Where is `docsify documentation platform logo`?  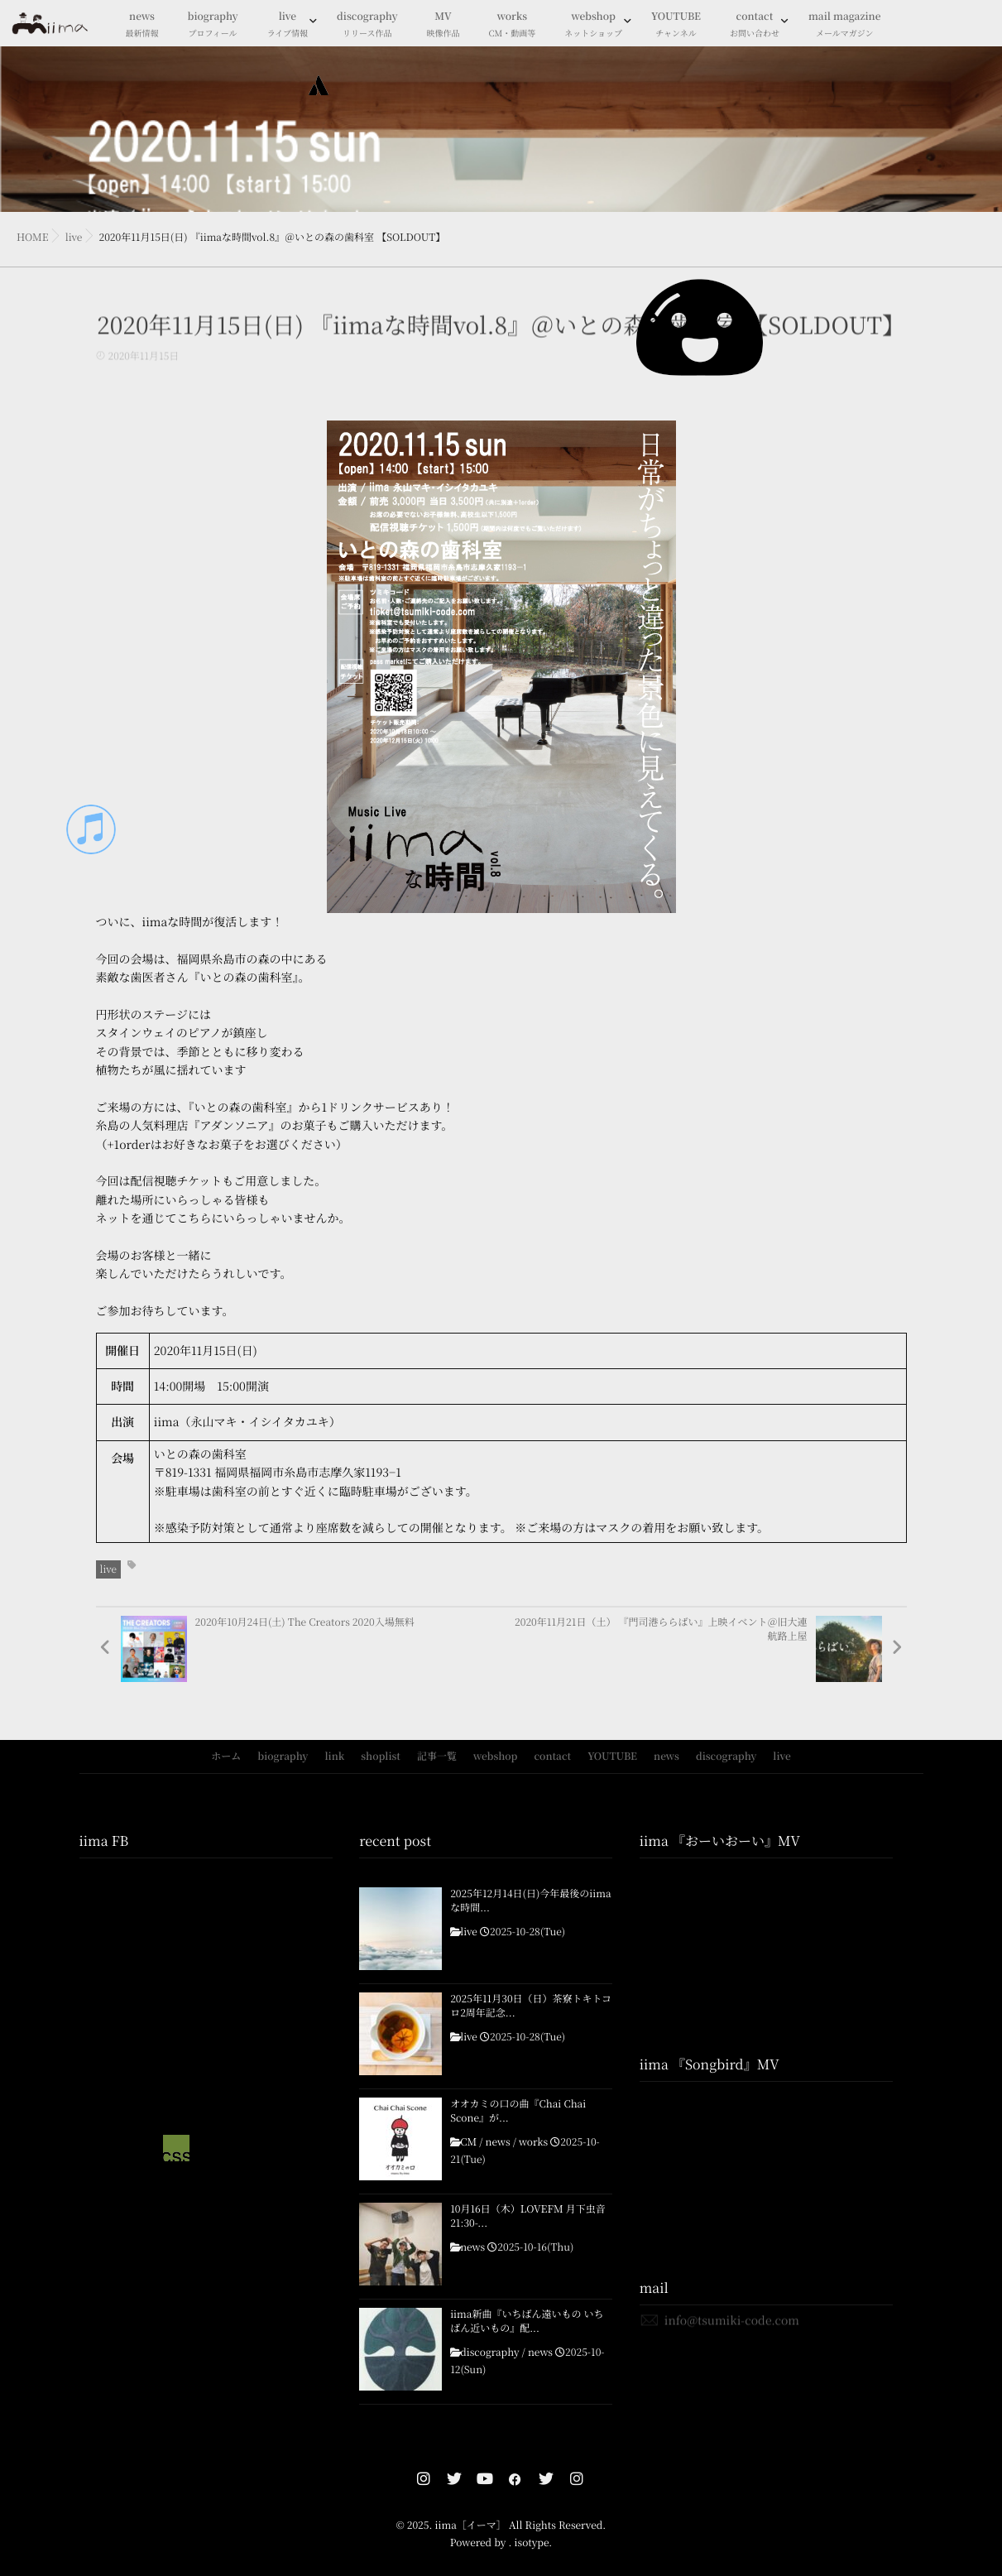
docsify documentation platform logo is located at coordinates (699, 327).